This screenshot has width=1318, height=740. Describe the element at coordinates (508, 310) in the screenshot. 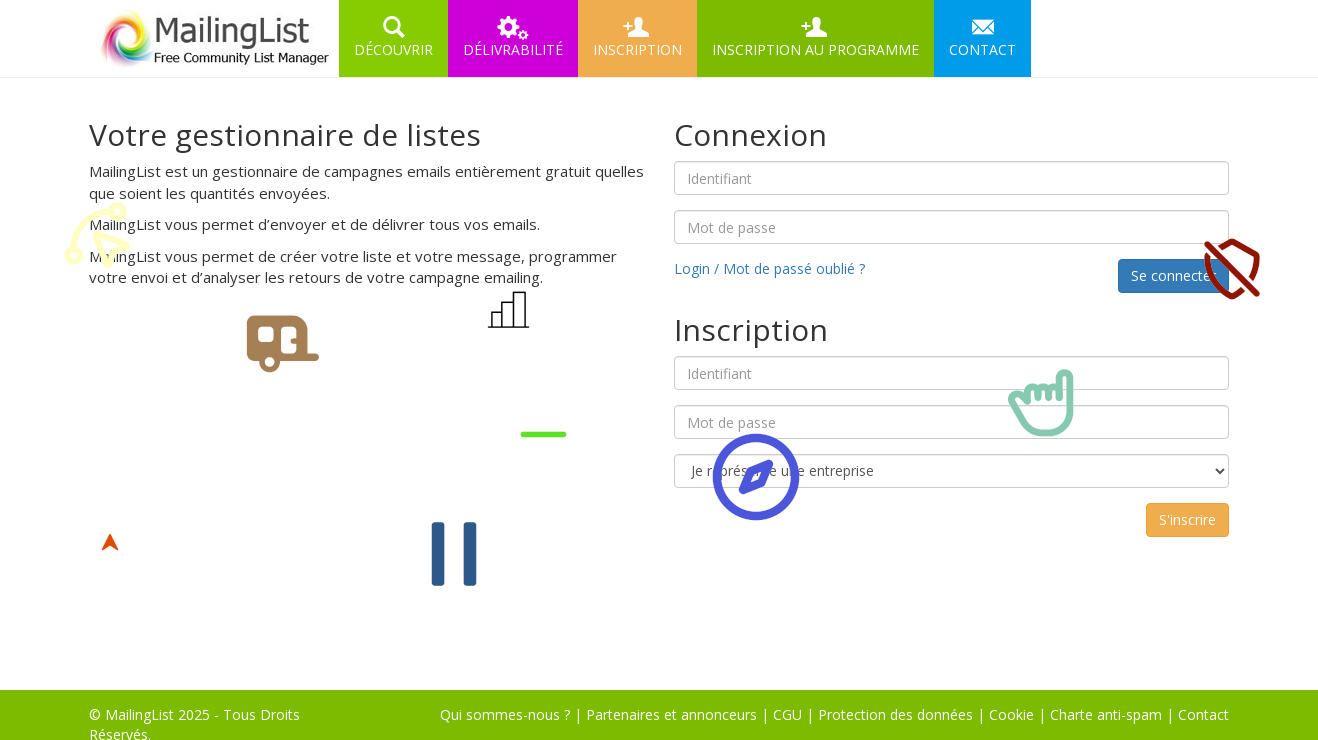

I see `view analytics or statistics` at that location.